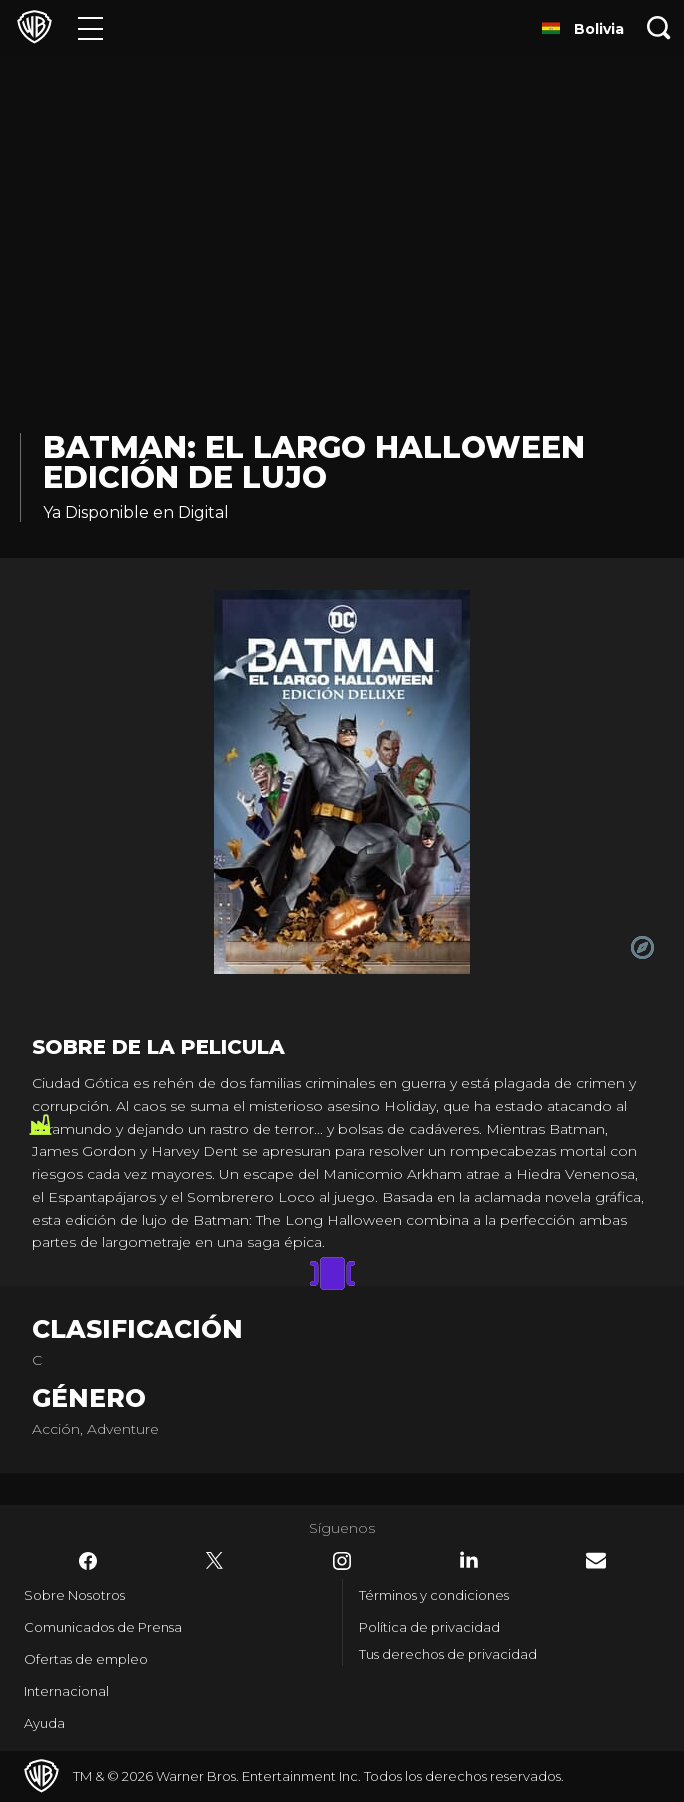 The height and width of the screenshot is (1802, 684). Describe the element at coordinates (40, 1125) in the screenshot. I see `view manufacturing or production settings` at that location.